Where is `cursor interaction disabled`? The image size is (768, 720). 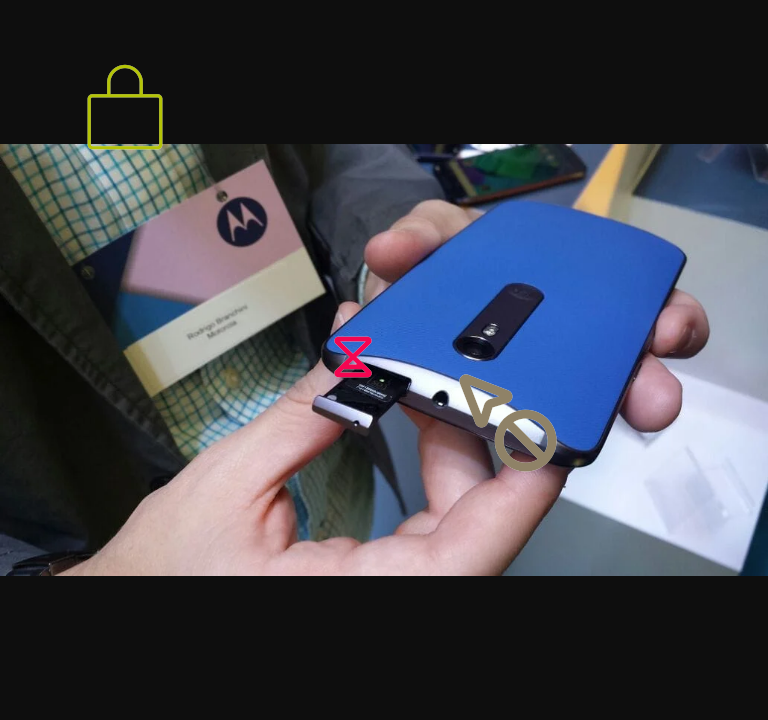
cursor interaction disabled is located at coordinates (508, 423).